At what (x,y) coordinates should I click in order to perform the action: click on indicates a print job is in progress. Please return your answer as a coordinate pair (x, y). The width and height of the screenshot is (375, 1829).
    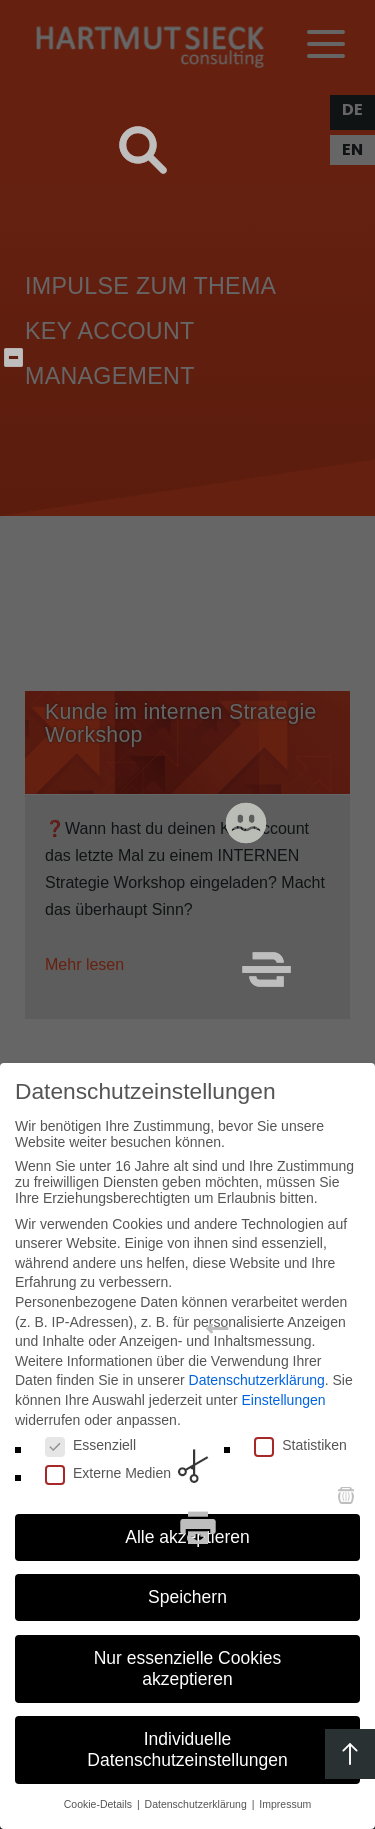
    Looking at the image, I should click on (198, 1529).